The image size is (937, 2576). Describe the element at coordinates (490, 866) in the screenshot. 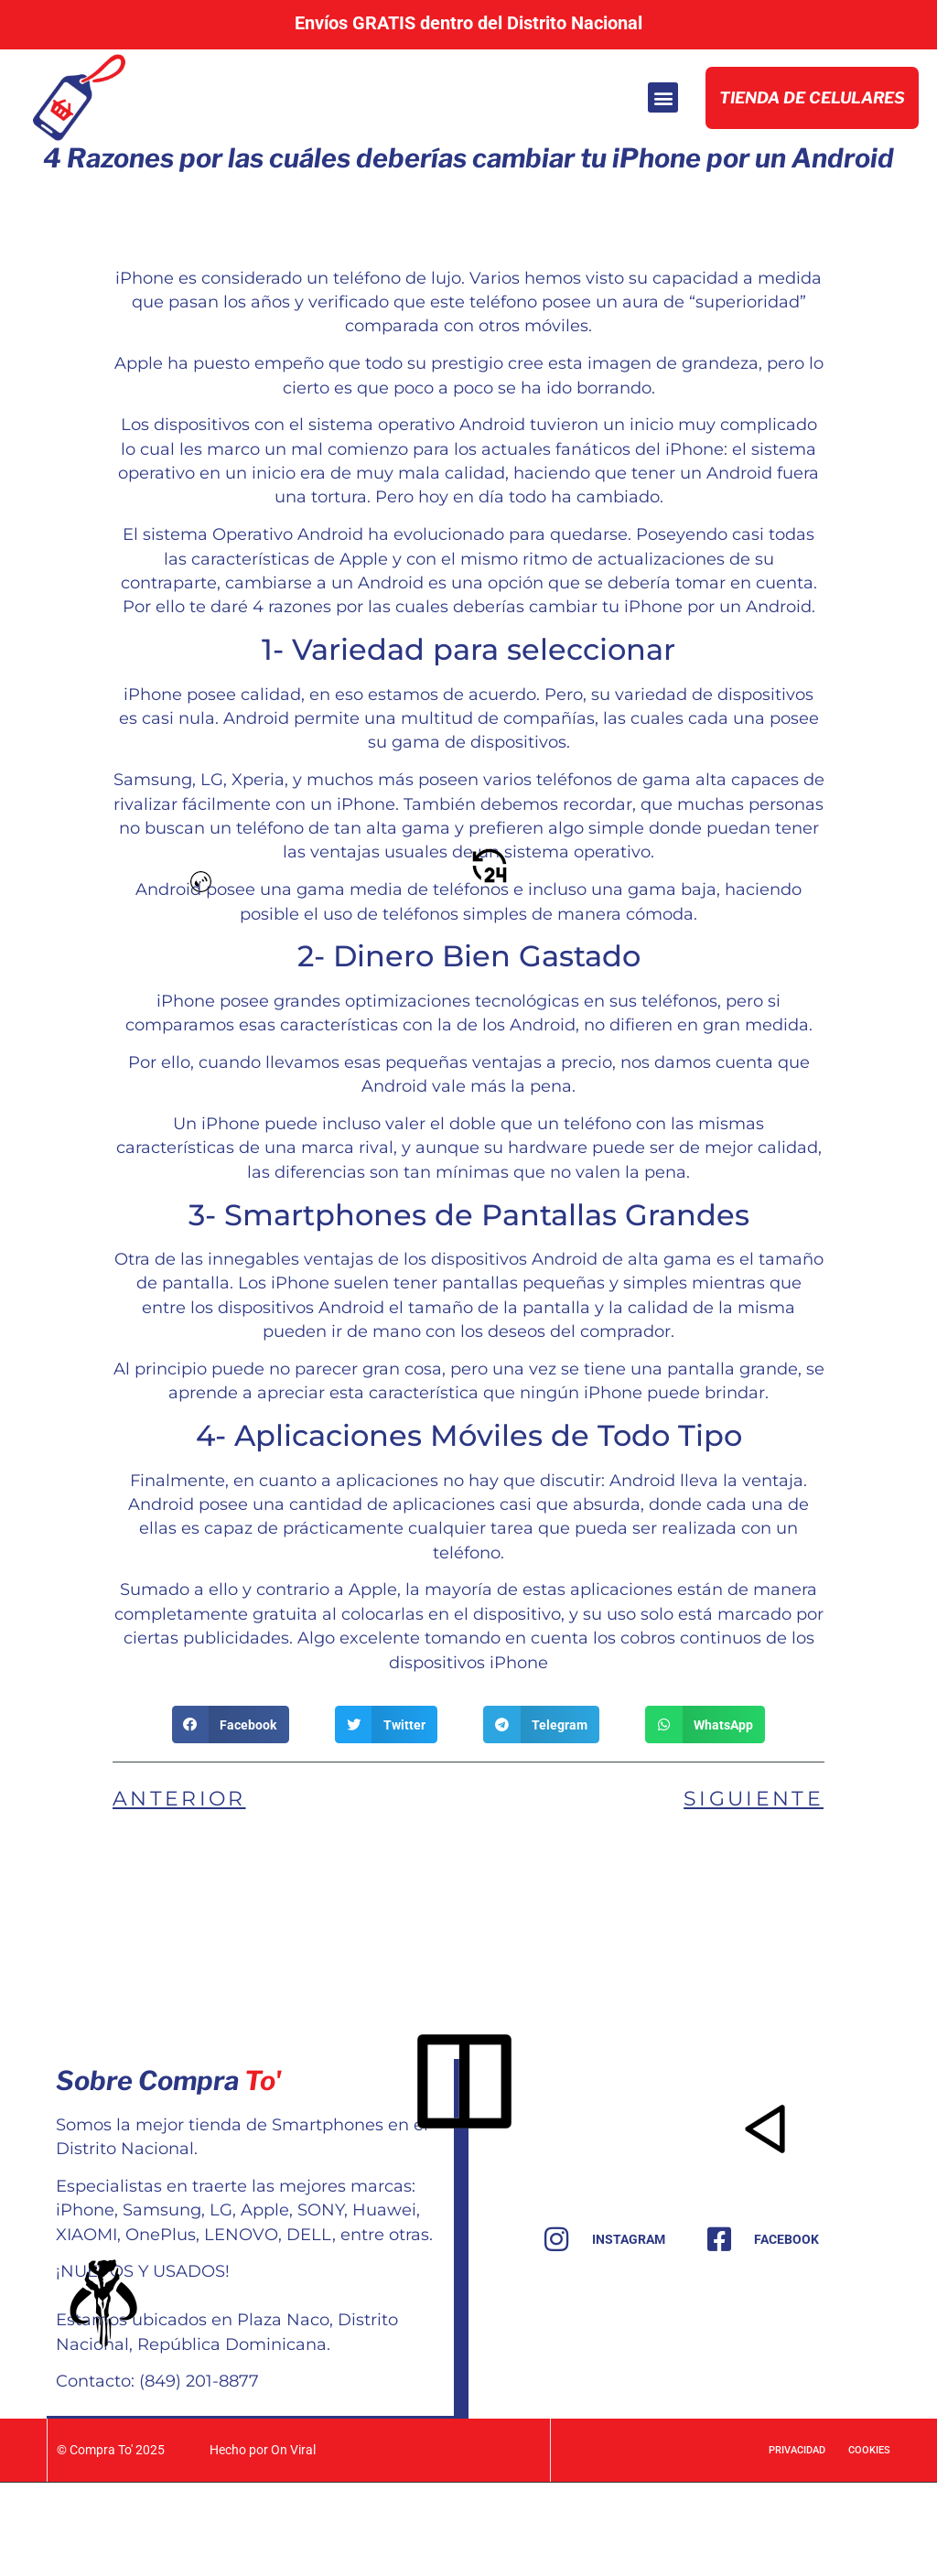

I see `indicates 24/7 availability or round-the-clock service` at that location.